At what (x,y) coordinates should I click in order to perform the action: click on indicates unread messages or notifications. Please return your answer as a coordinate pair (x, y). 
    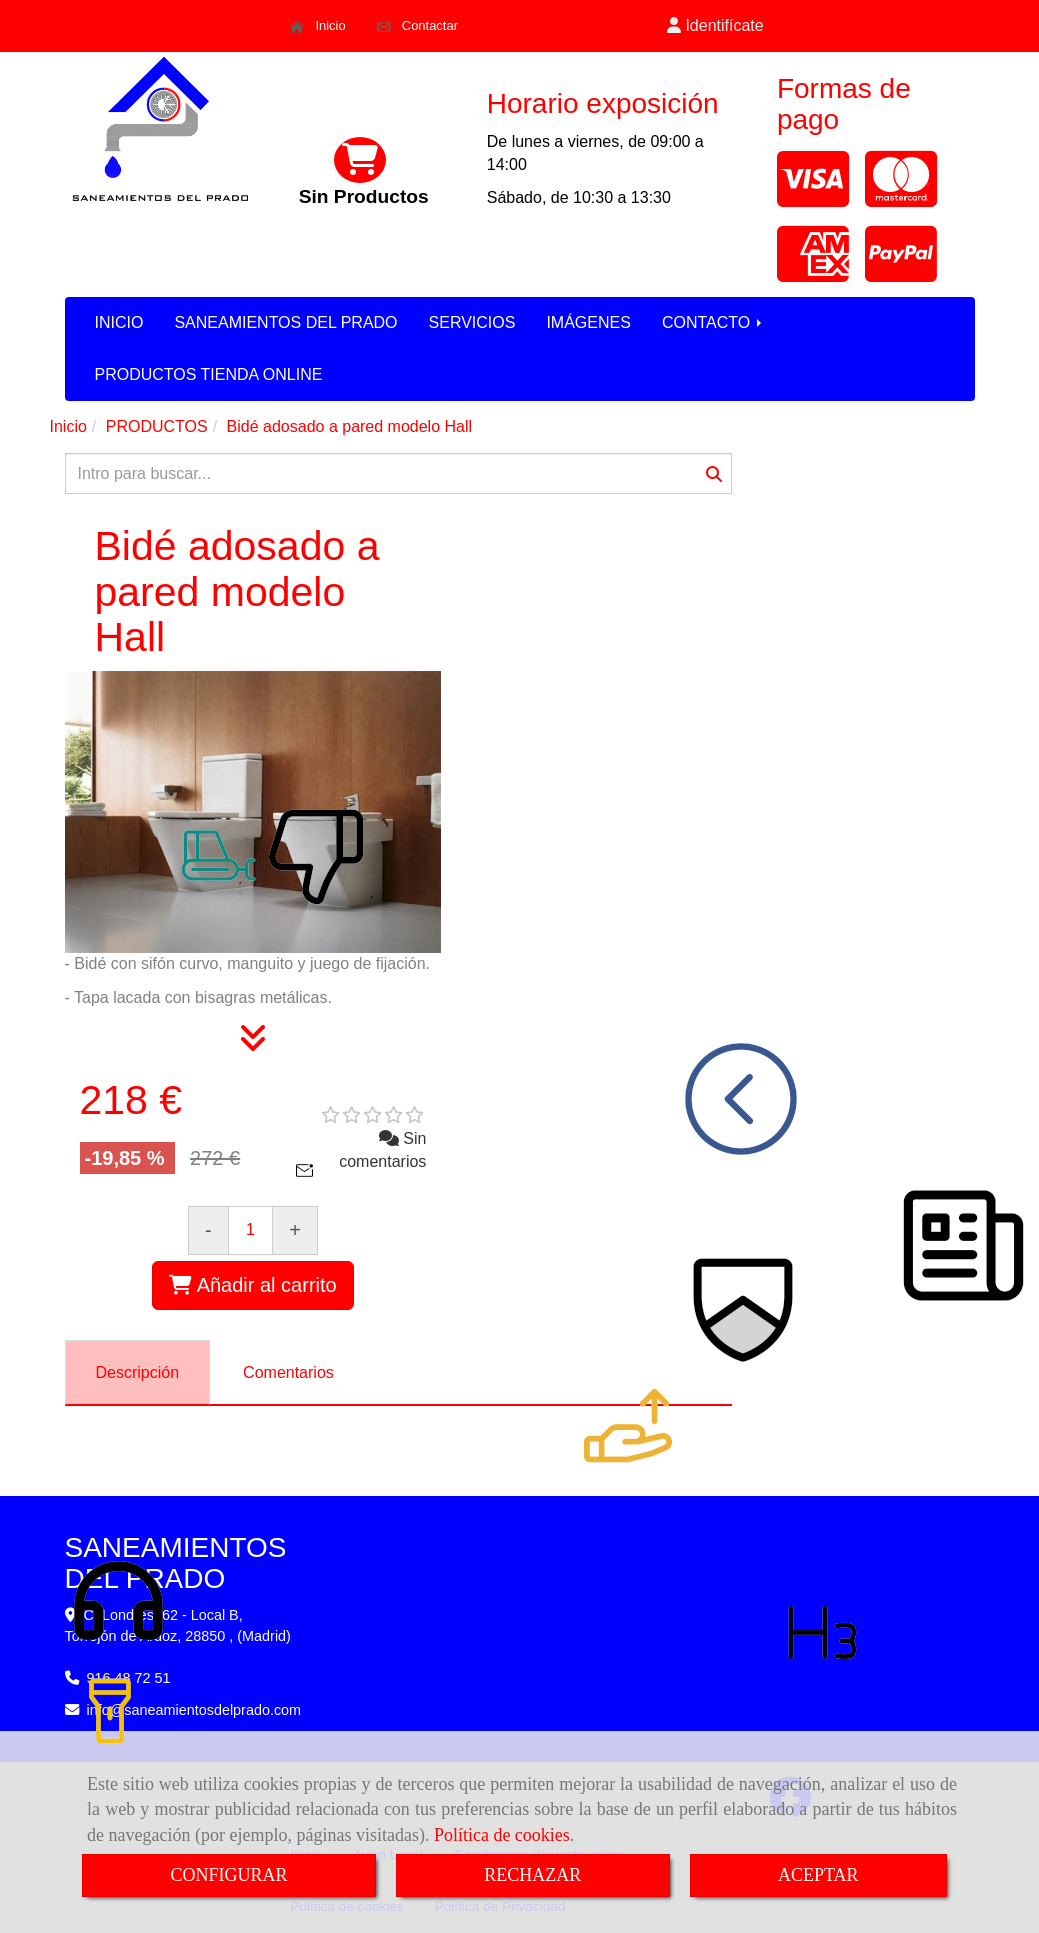
    Looking at the image, I should click on (304, 1170).